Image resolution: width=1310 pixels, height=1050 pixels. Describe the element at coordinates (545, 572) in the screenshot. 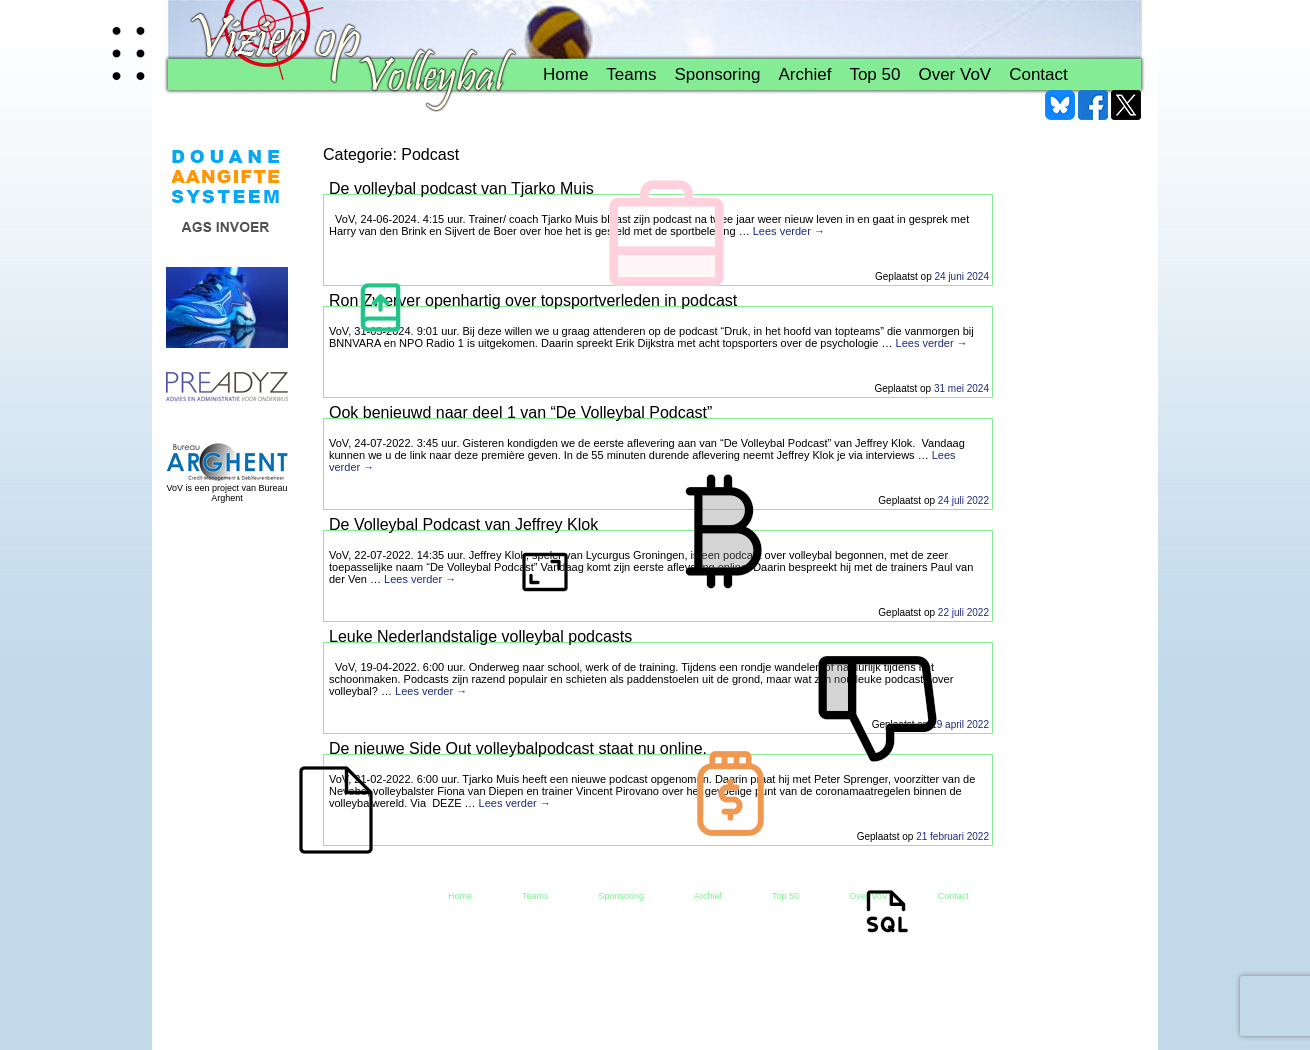

I see `enter fullscreen mode` at that location.